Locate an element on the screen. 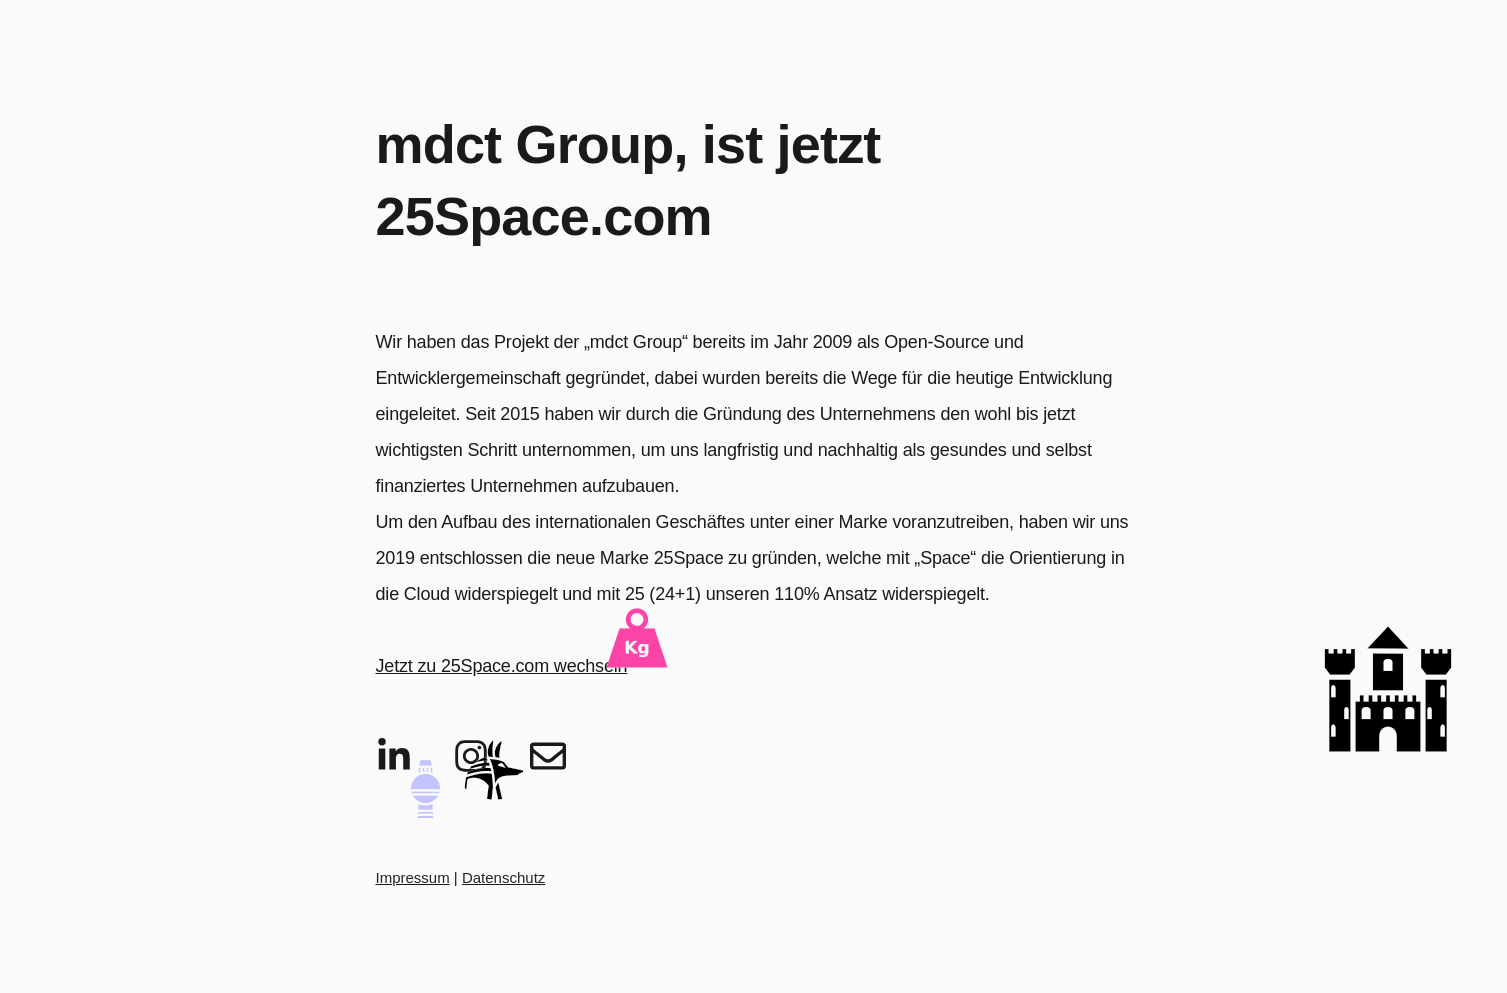 The width and height of the screenshot is (1507, 993). select anubis character or deity is located at coordinates (494, 770).